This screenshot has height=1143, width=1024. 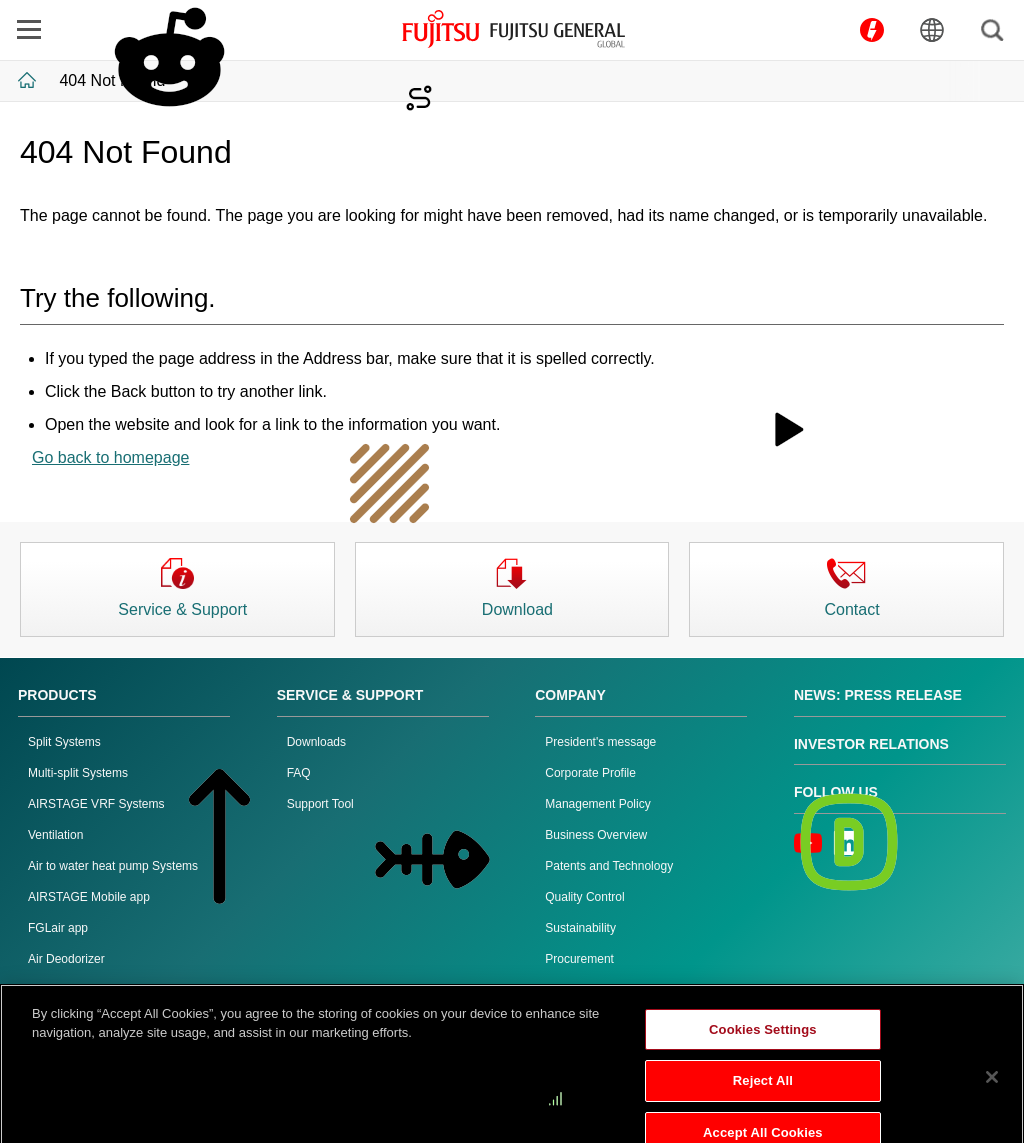 What do you see at coordinates (786, 429) in the screenshot?
I see `play media content` at bounding box center [786, 429].